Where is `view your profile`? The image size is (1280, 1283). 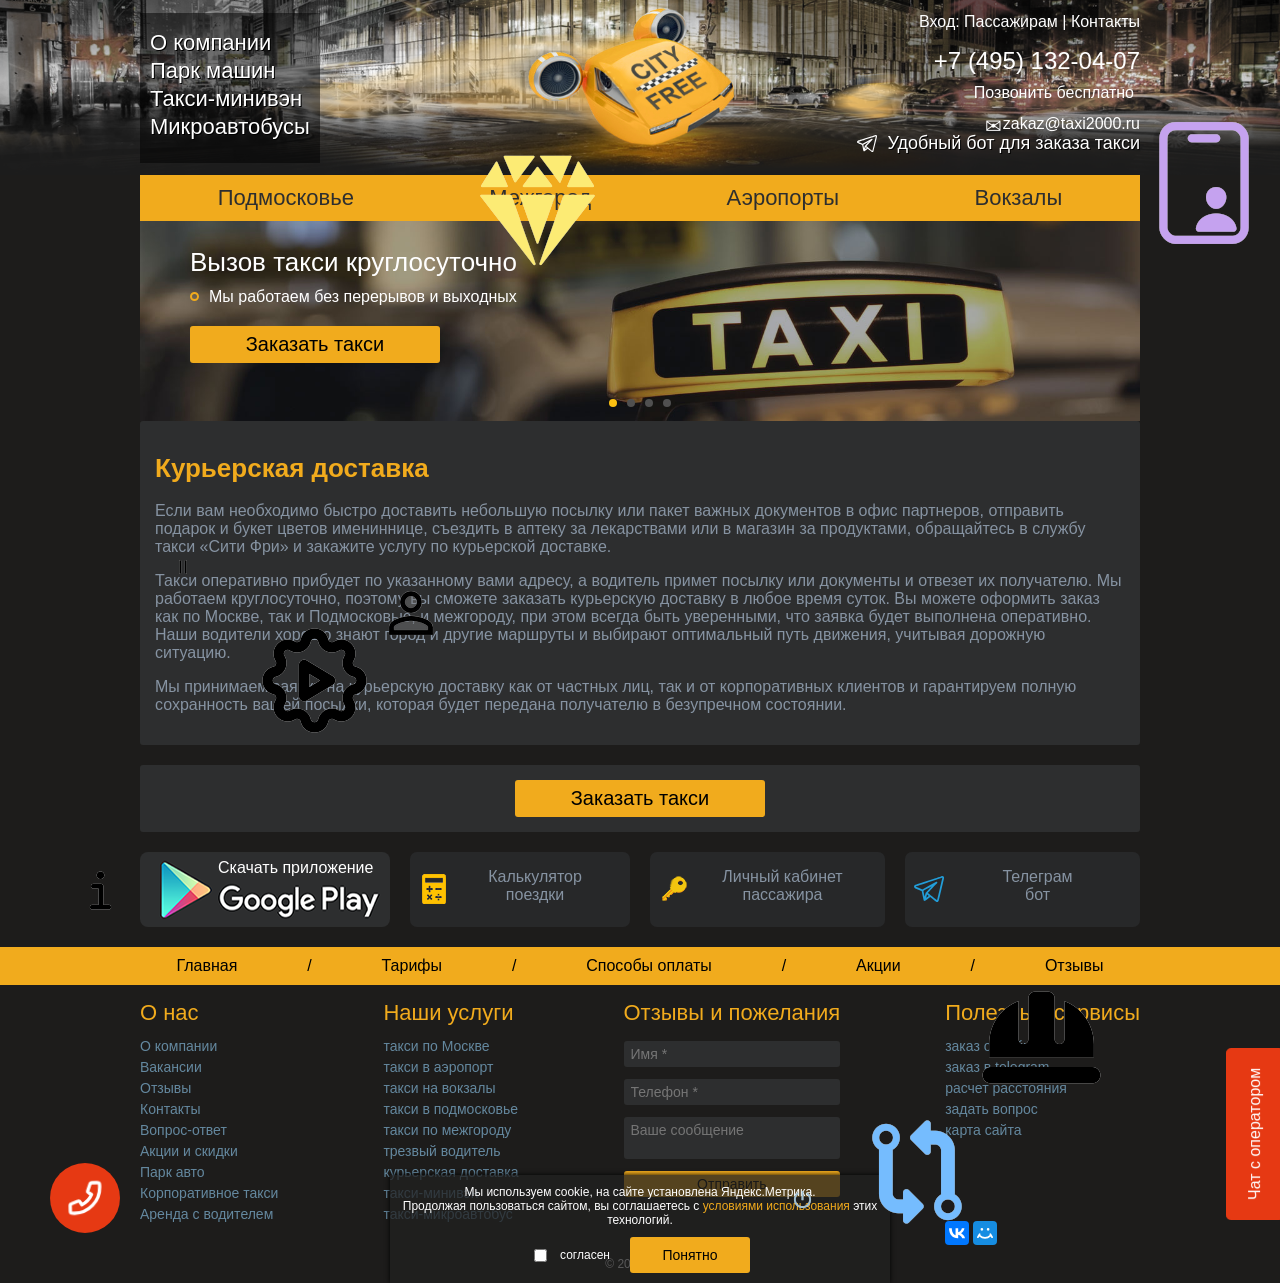
view your profile is located at coordinates (411, 613).